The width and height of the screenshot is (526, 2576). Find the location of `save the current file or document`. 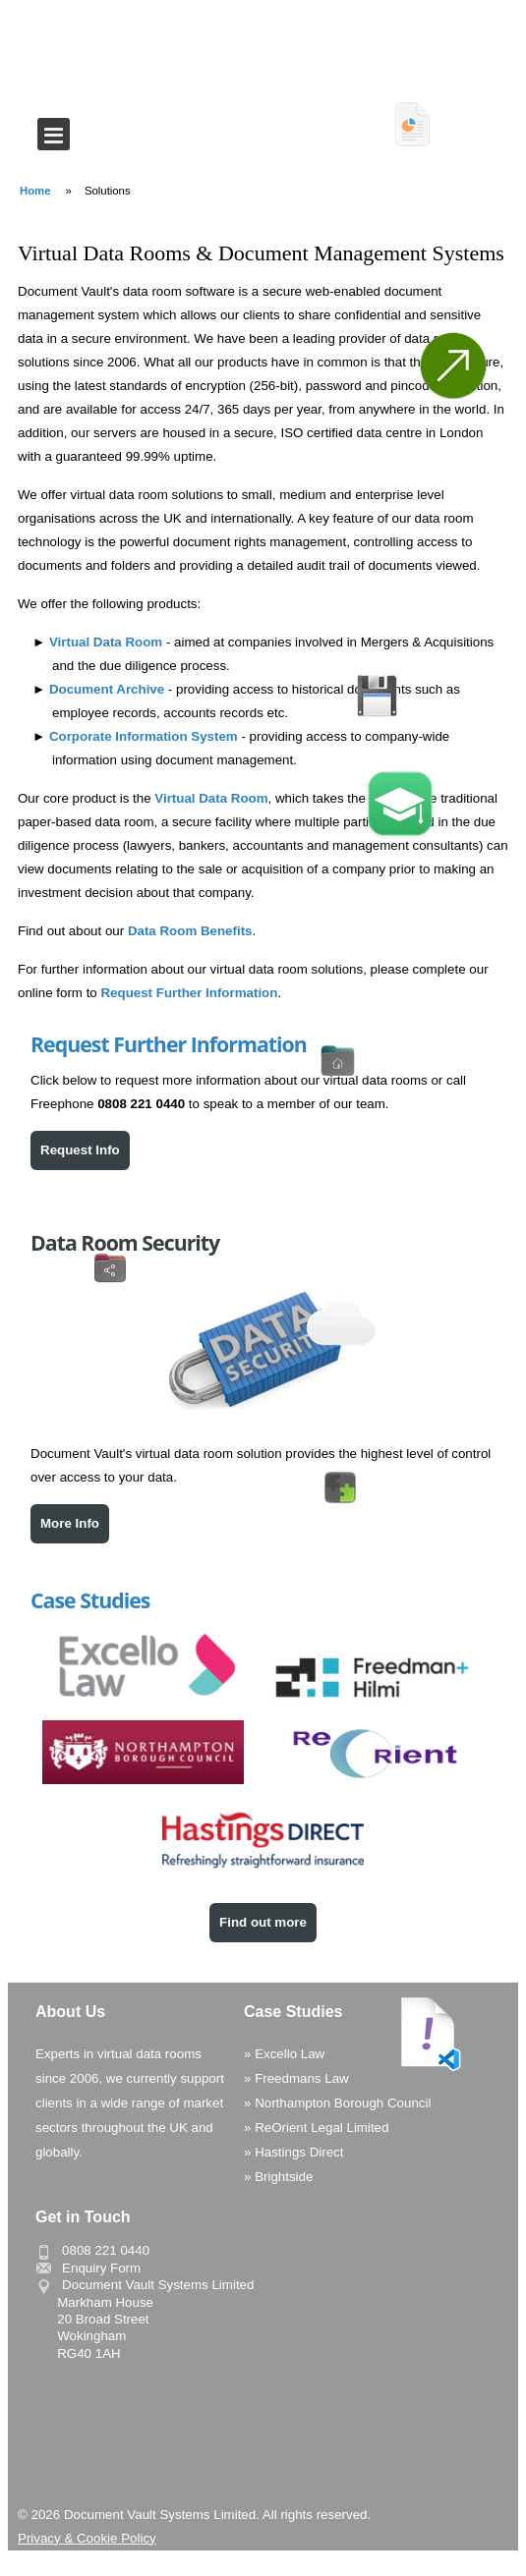

save the current file or document is located at coordinates (377, 696).